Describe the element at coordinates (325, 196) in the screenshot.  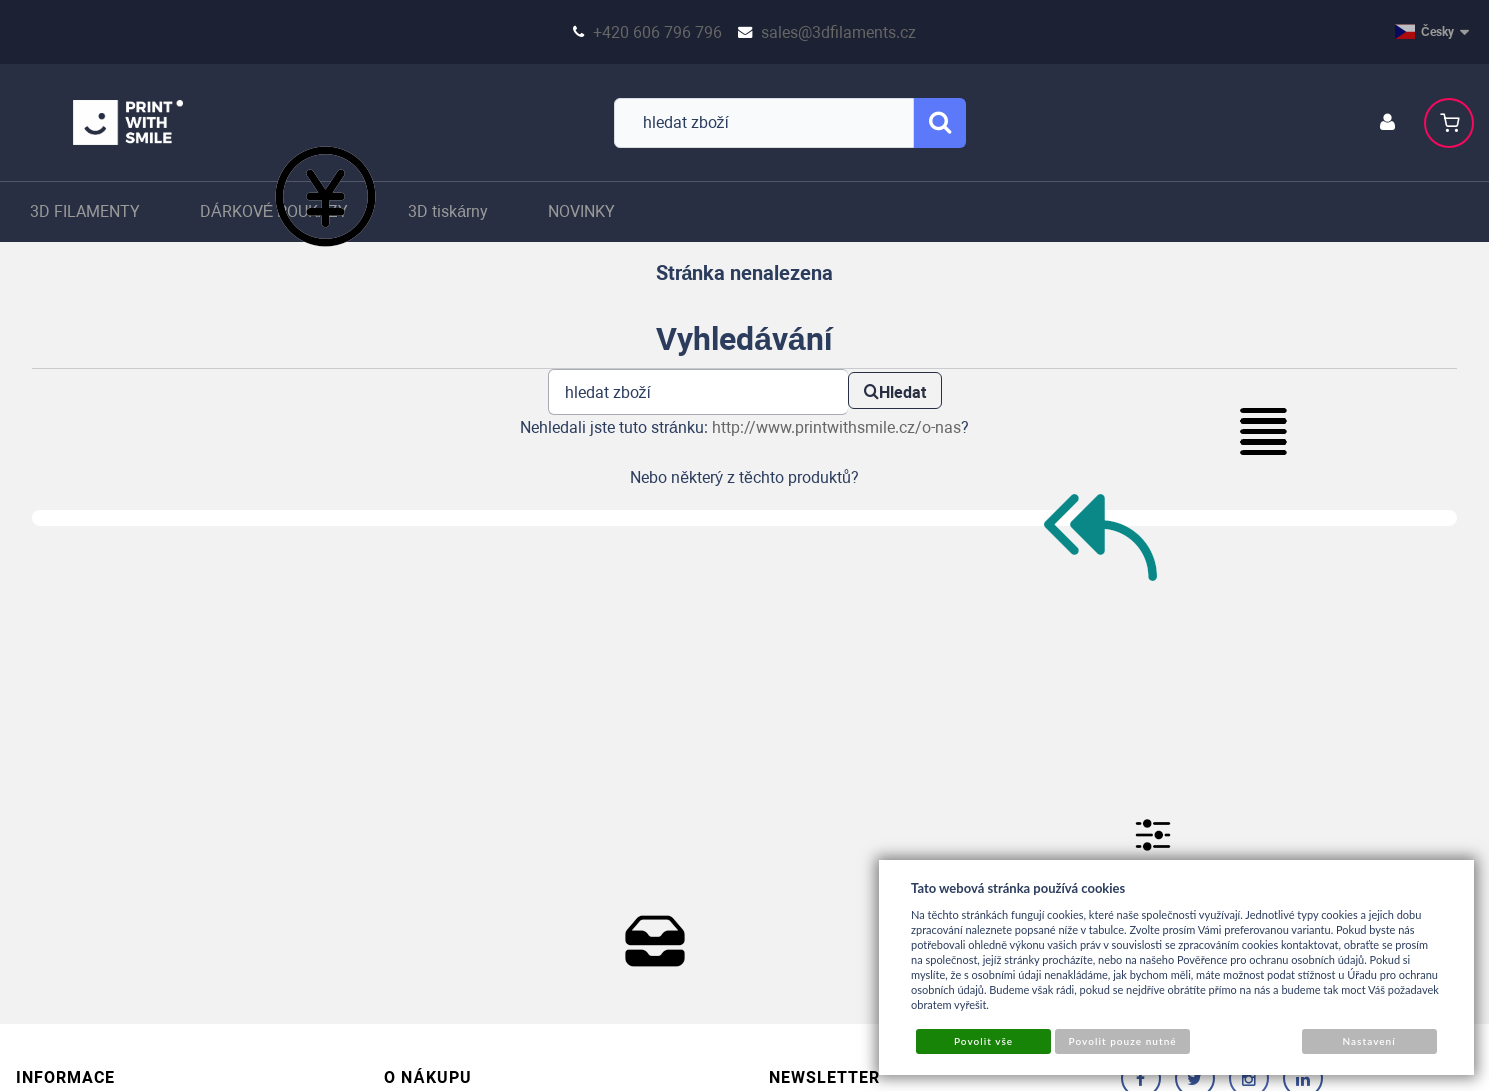
I see `view balance or payment in japanese yen` at that location.